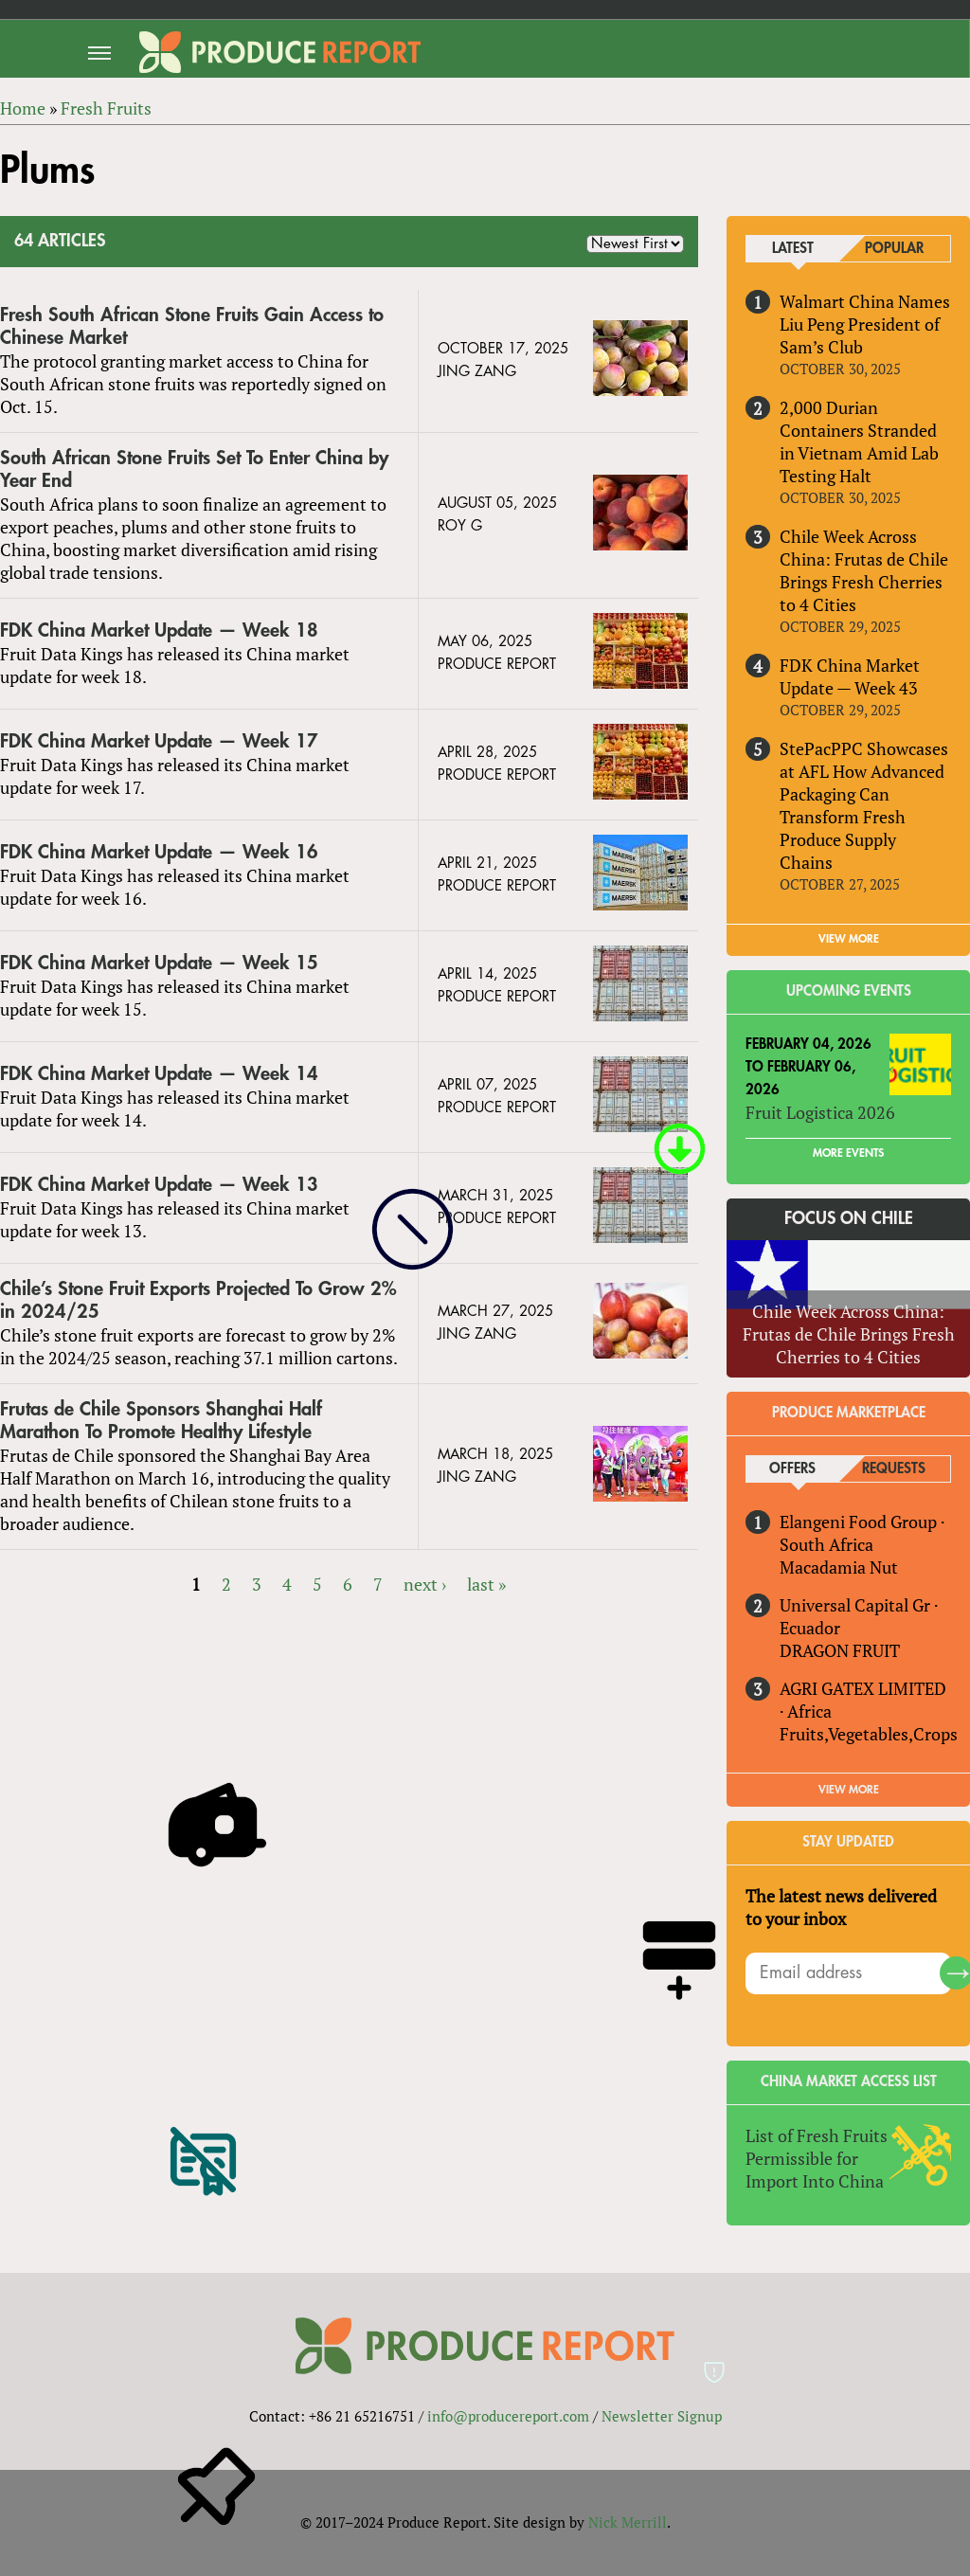 This screenshot has width=970, height=2576. What do you see at coordinates (679, 1955) in the screenshot?
I see `add a new row below` at bounding box center [679, 1955].